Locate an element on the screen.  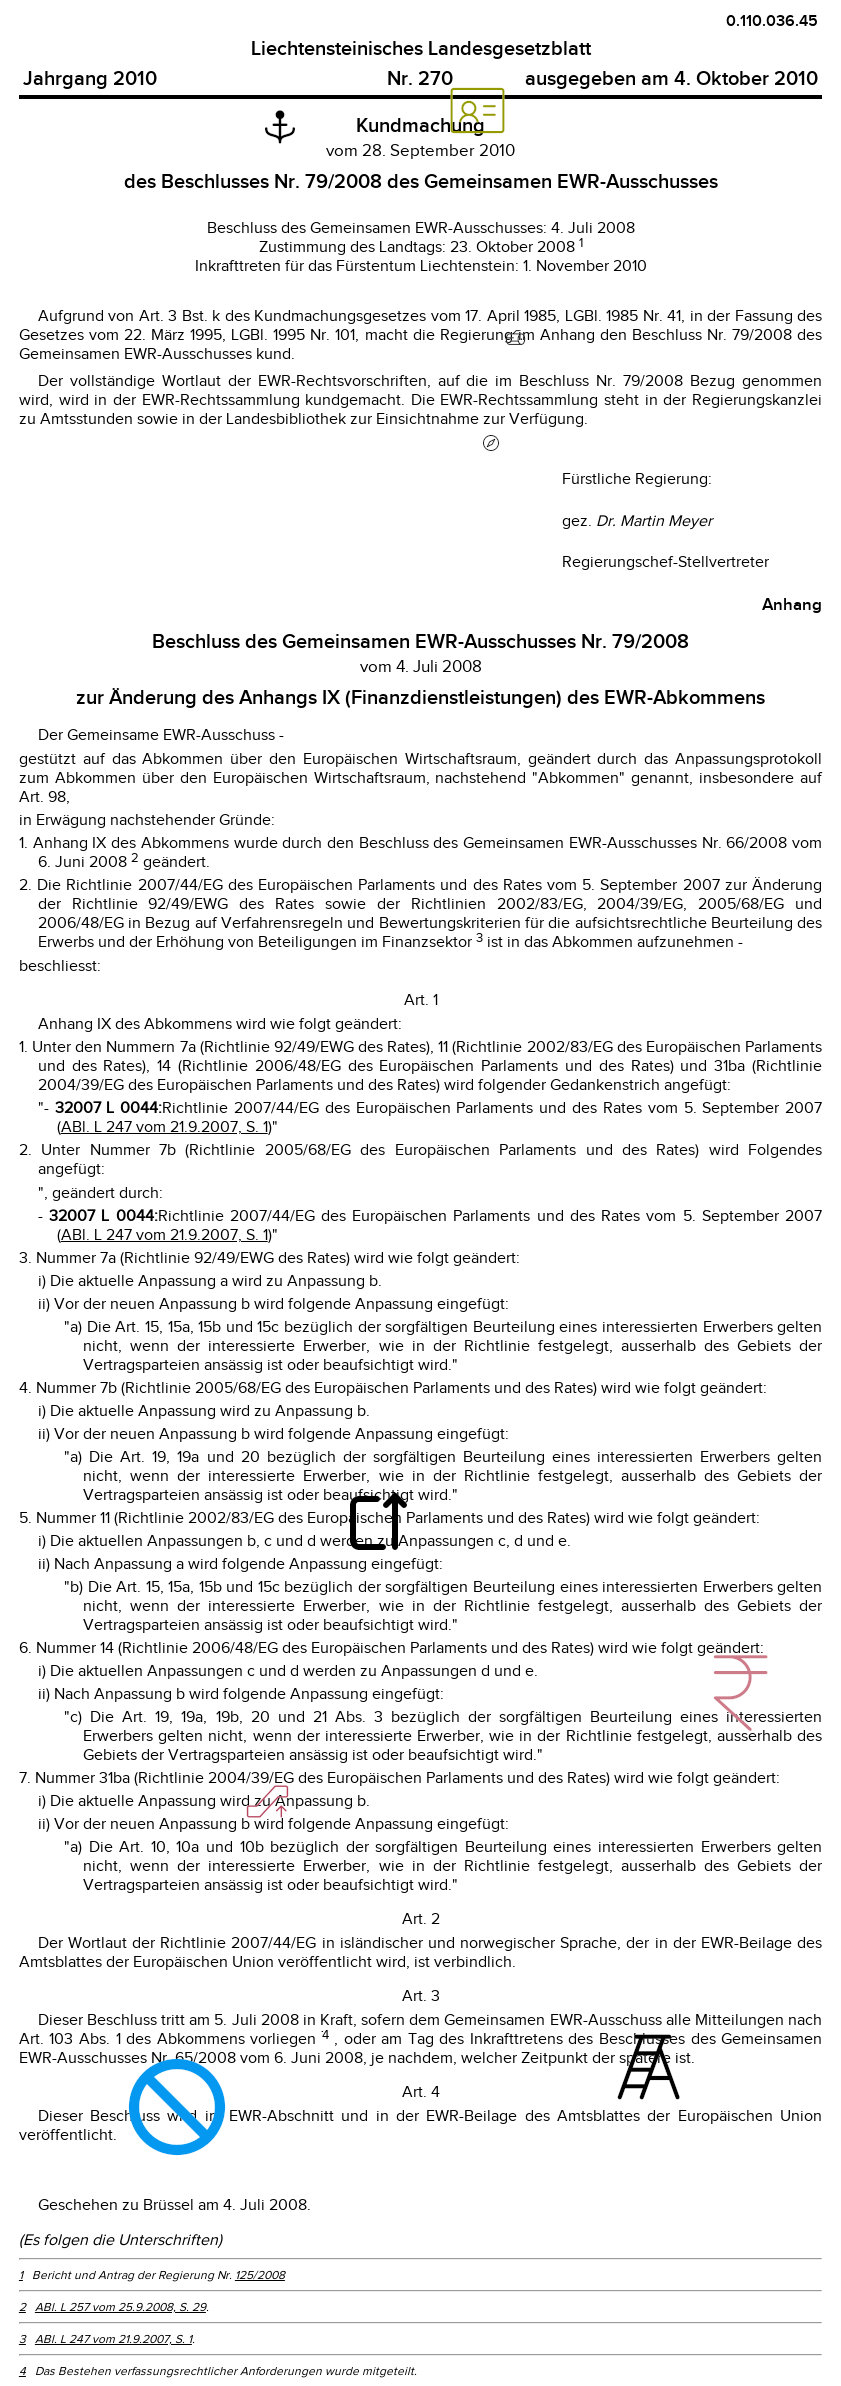
auto-fit content to top edge is located at coordinates (377, 1523).